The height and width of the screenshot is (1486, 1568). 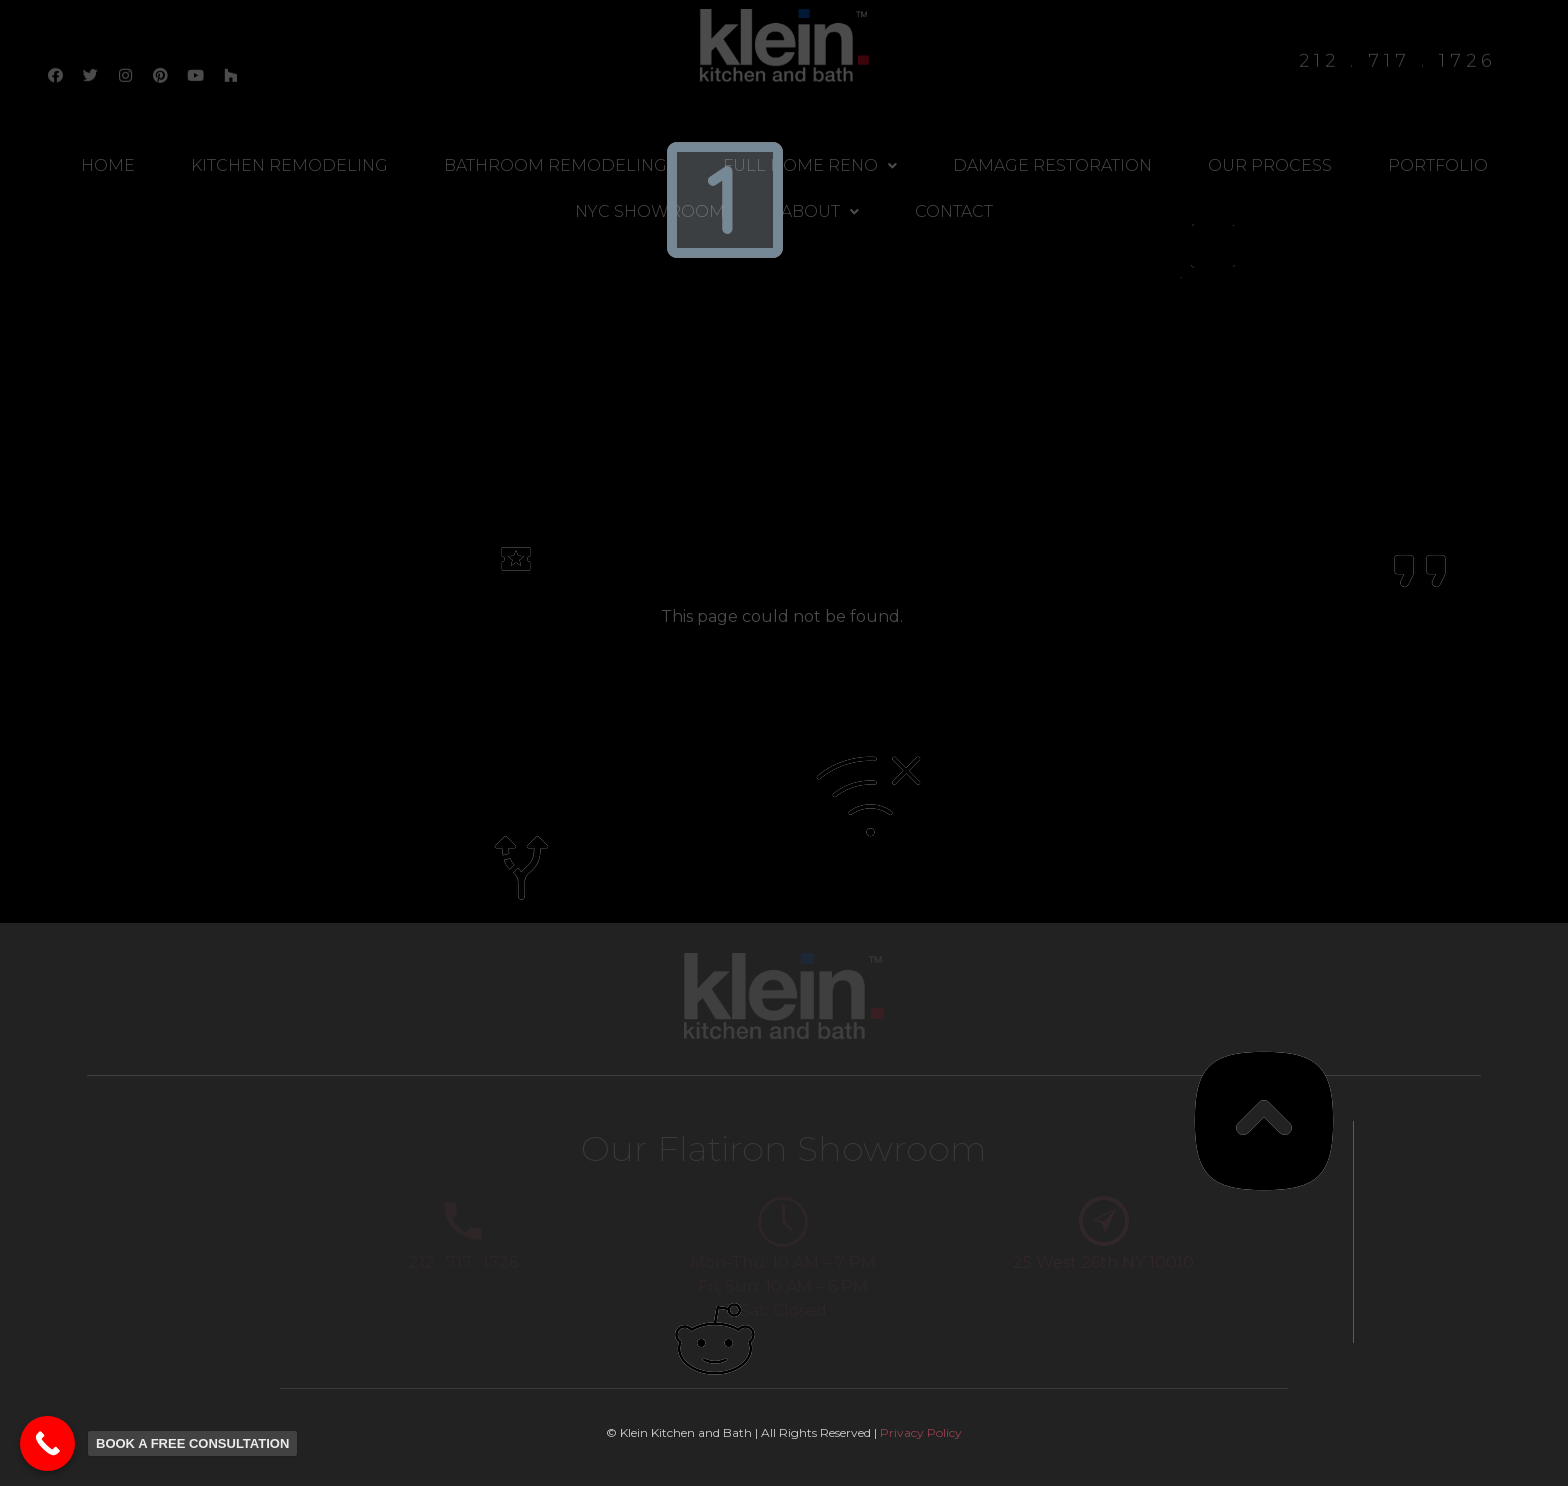 I want to click on scroll to top of page, so click(x=1264, y=1121).